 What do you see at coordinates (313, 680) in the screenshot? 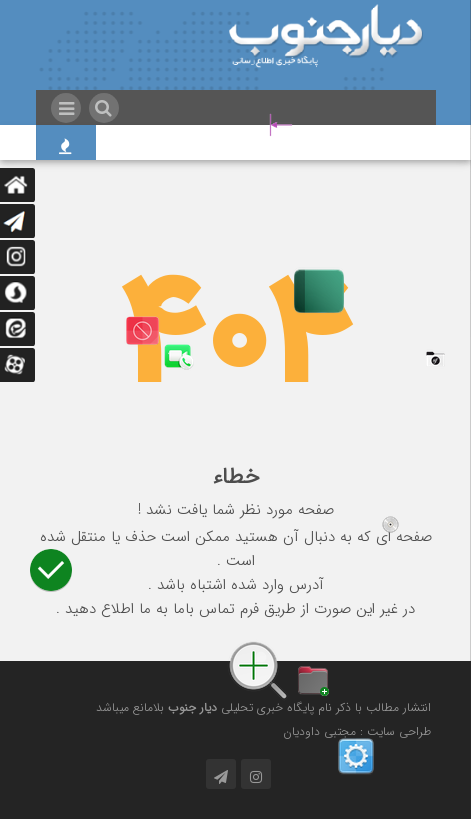
I see `create a new folder` at bounding box center [313, 680].